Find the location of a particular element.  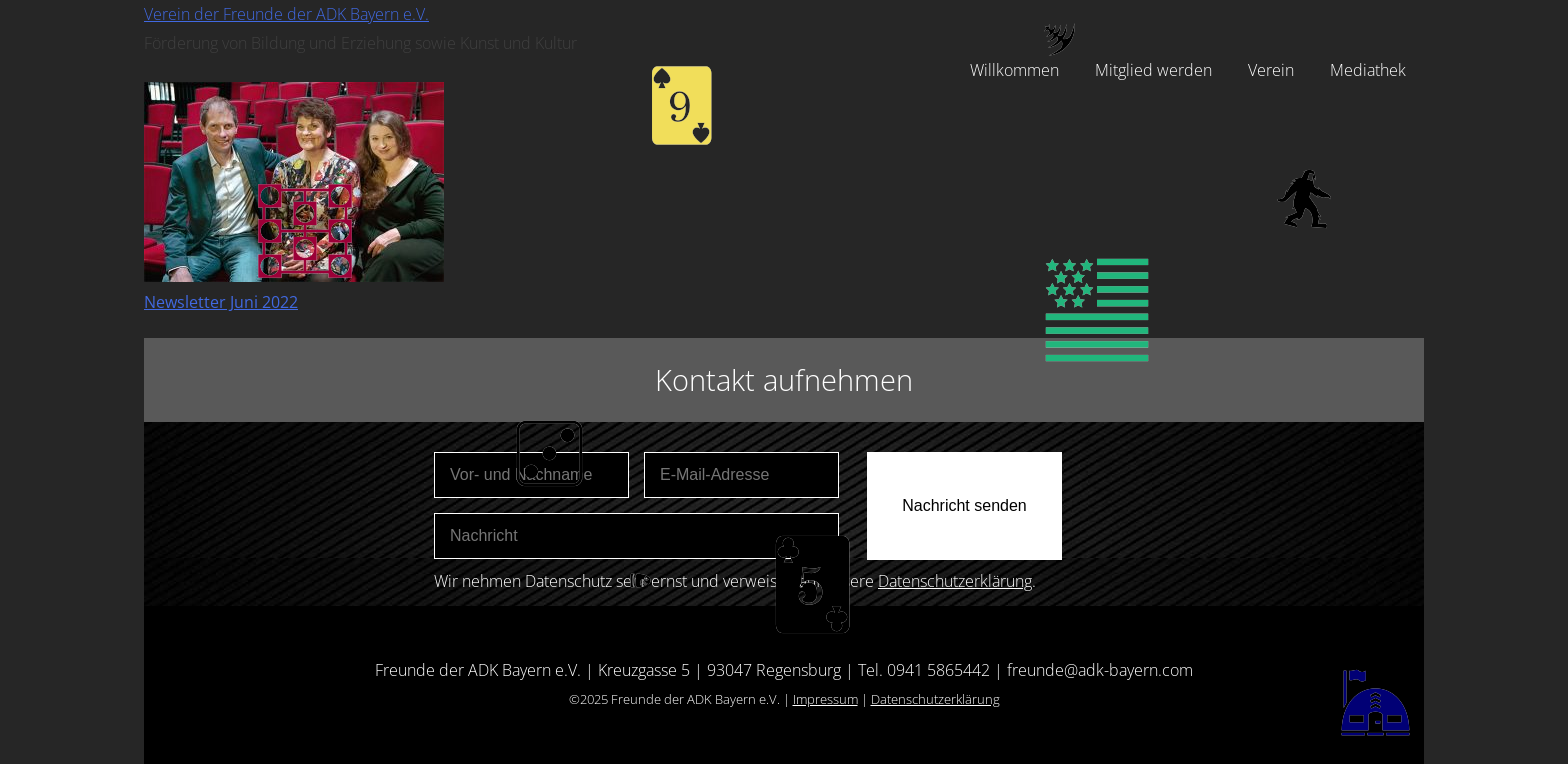

five of clubs playing card is located at coordinates (812, 584).